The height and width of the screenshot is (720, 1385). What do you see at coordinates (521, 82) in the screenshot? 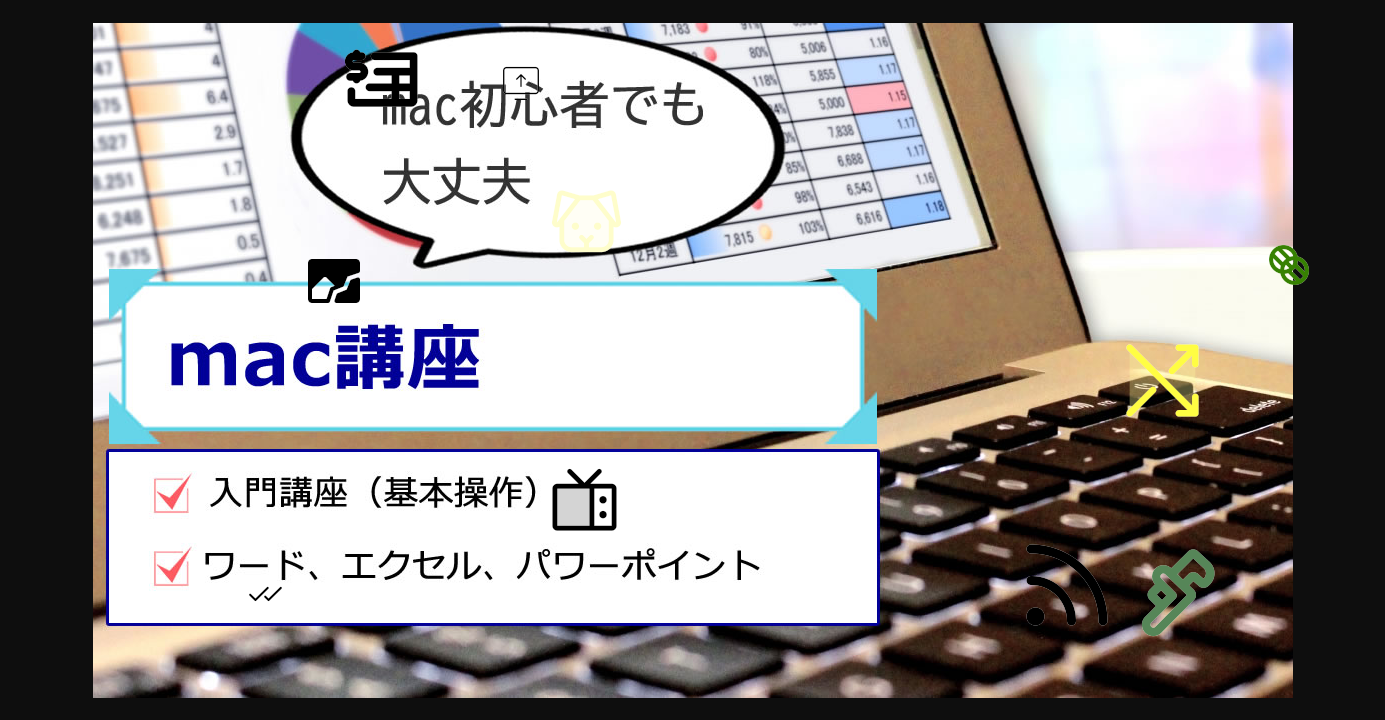
I see `upload content to display or monitor` at bounding box center [521, 82].